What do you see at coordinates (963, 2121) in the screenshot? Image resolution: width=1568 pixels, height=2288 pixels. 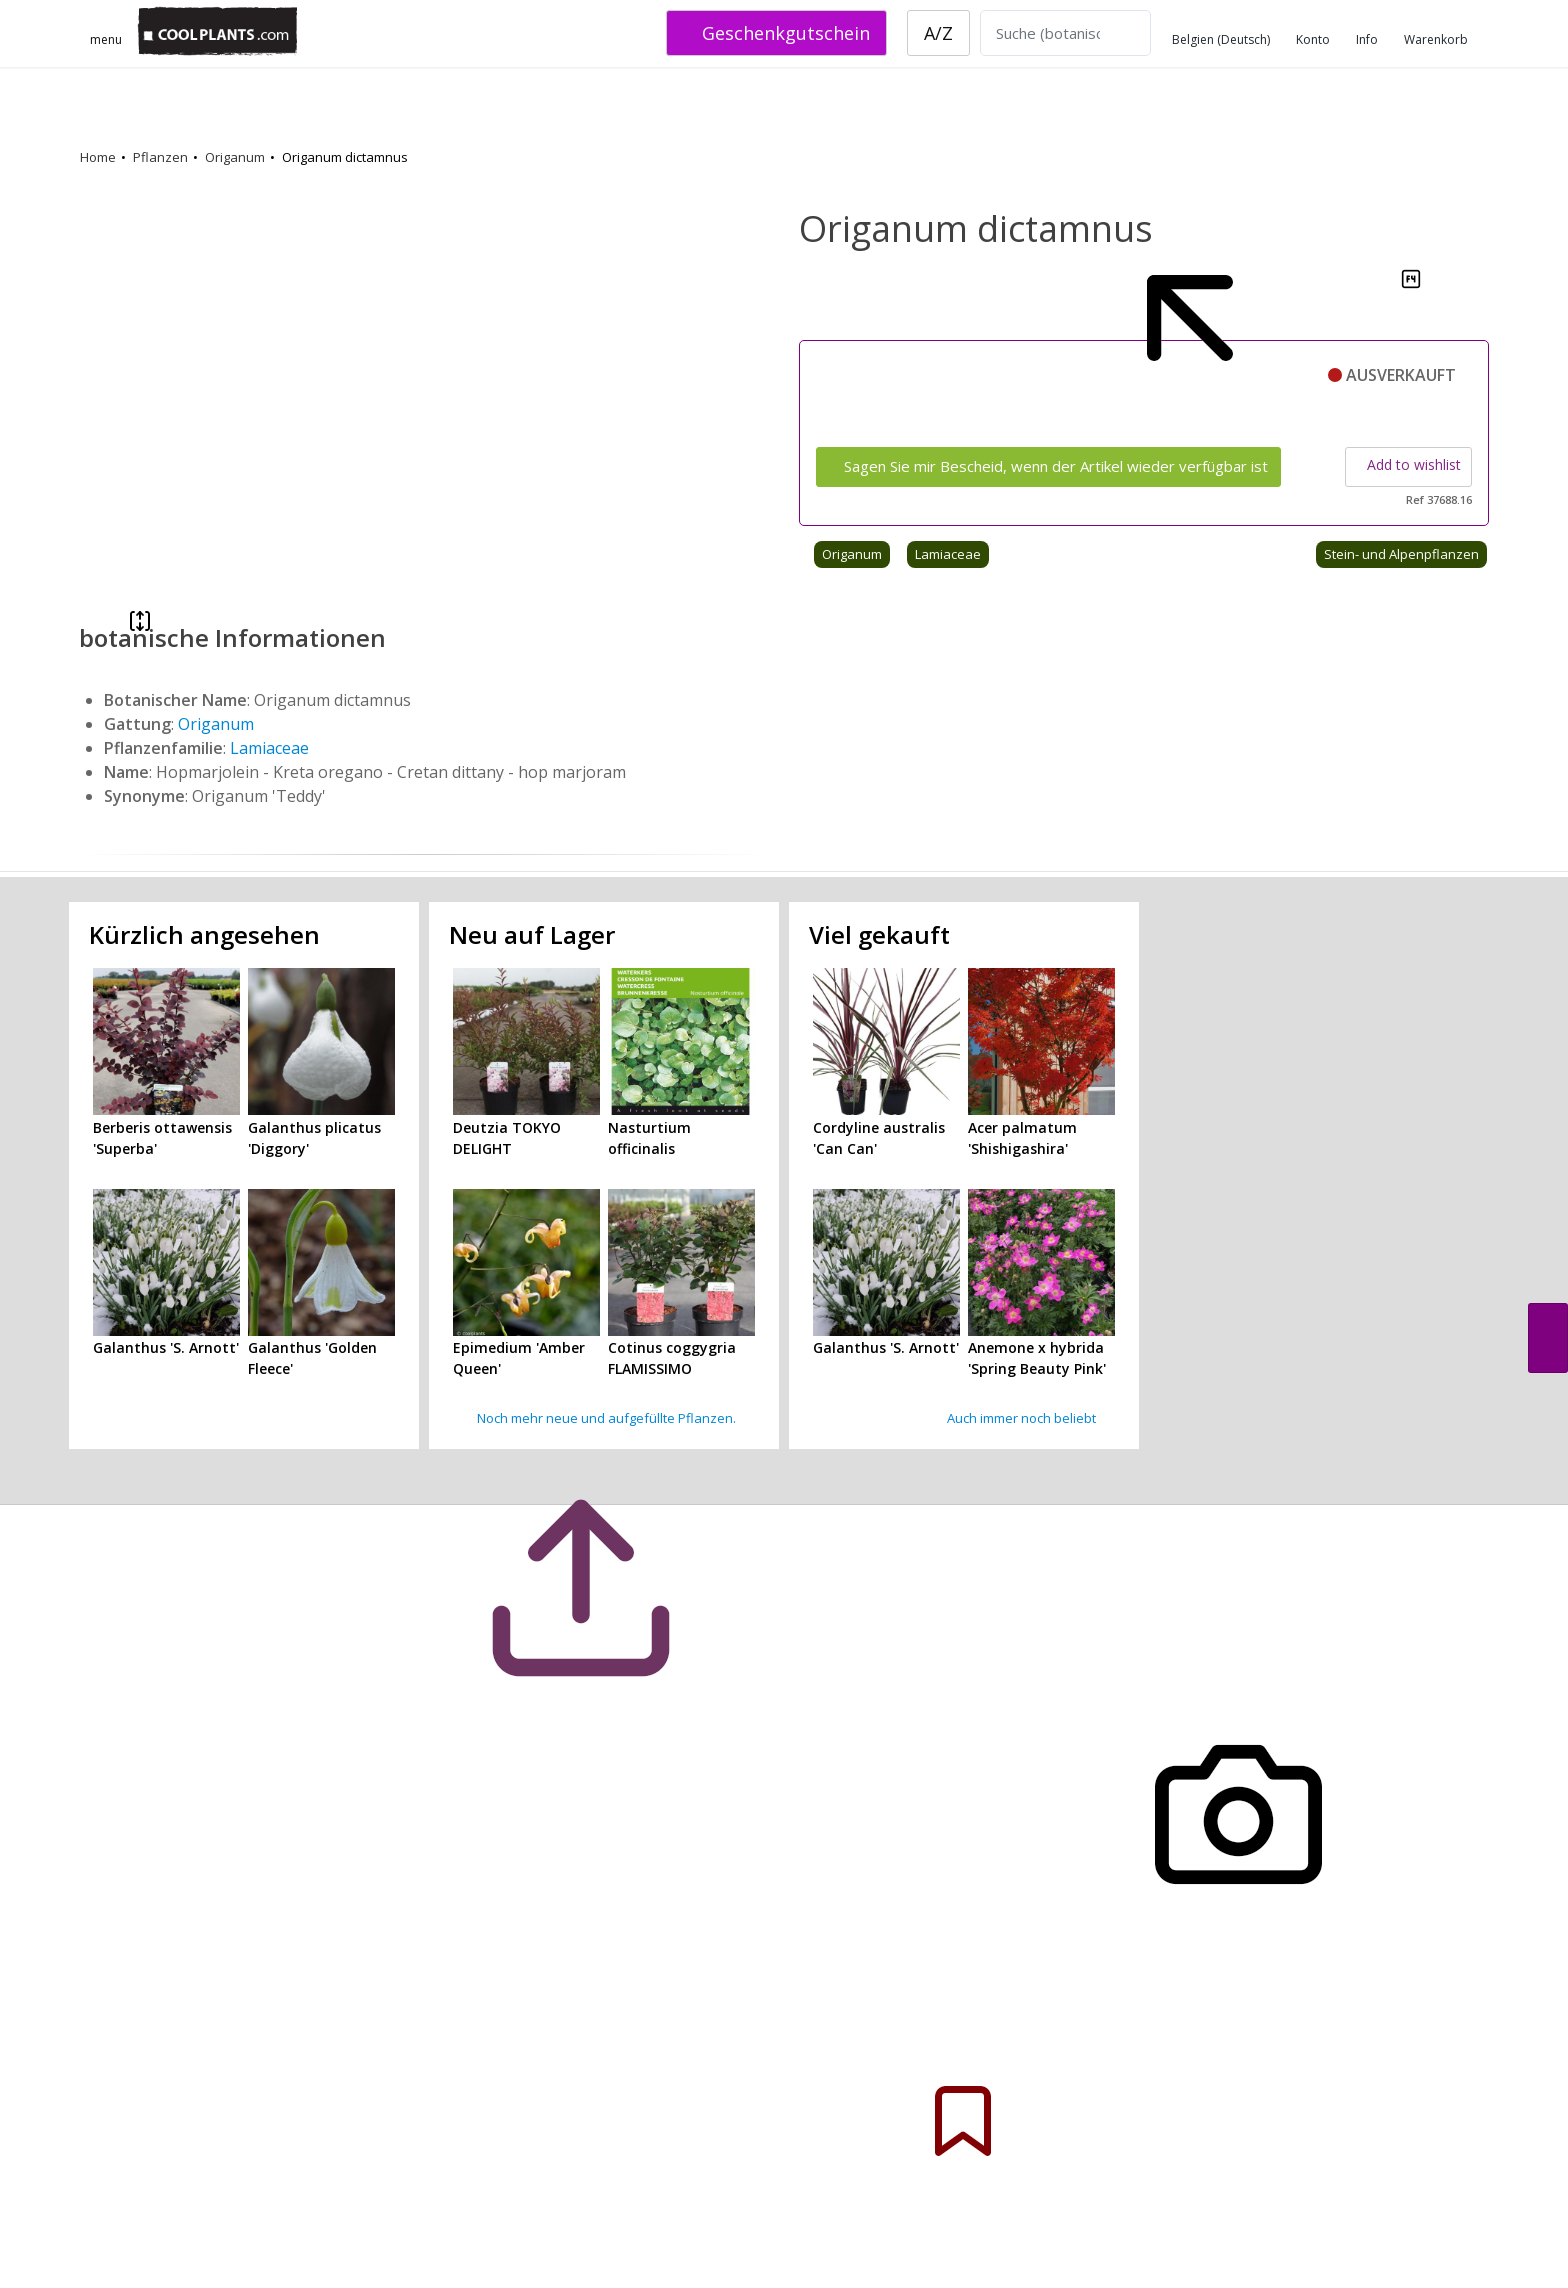 I see `save this item for later` at bounding box center [963, 2121].